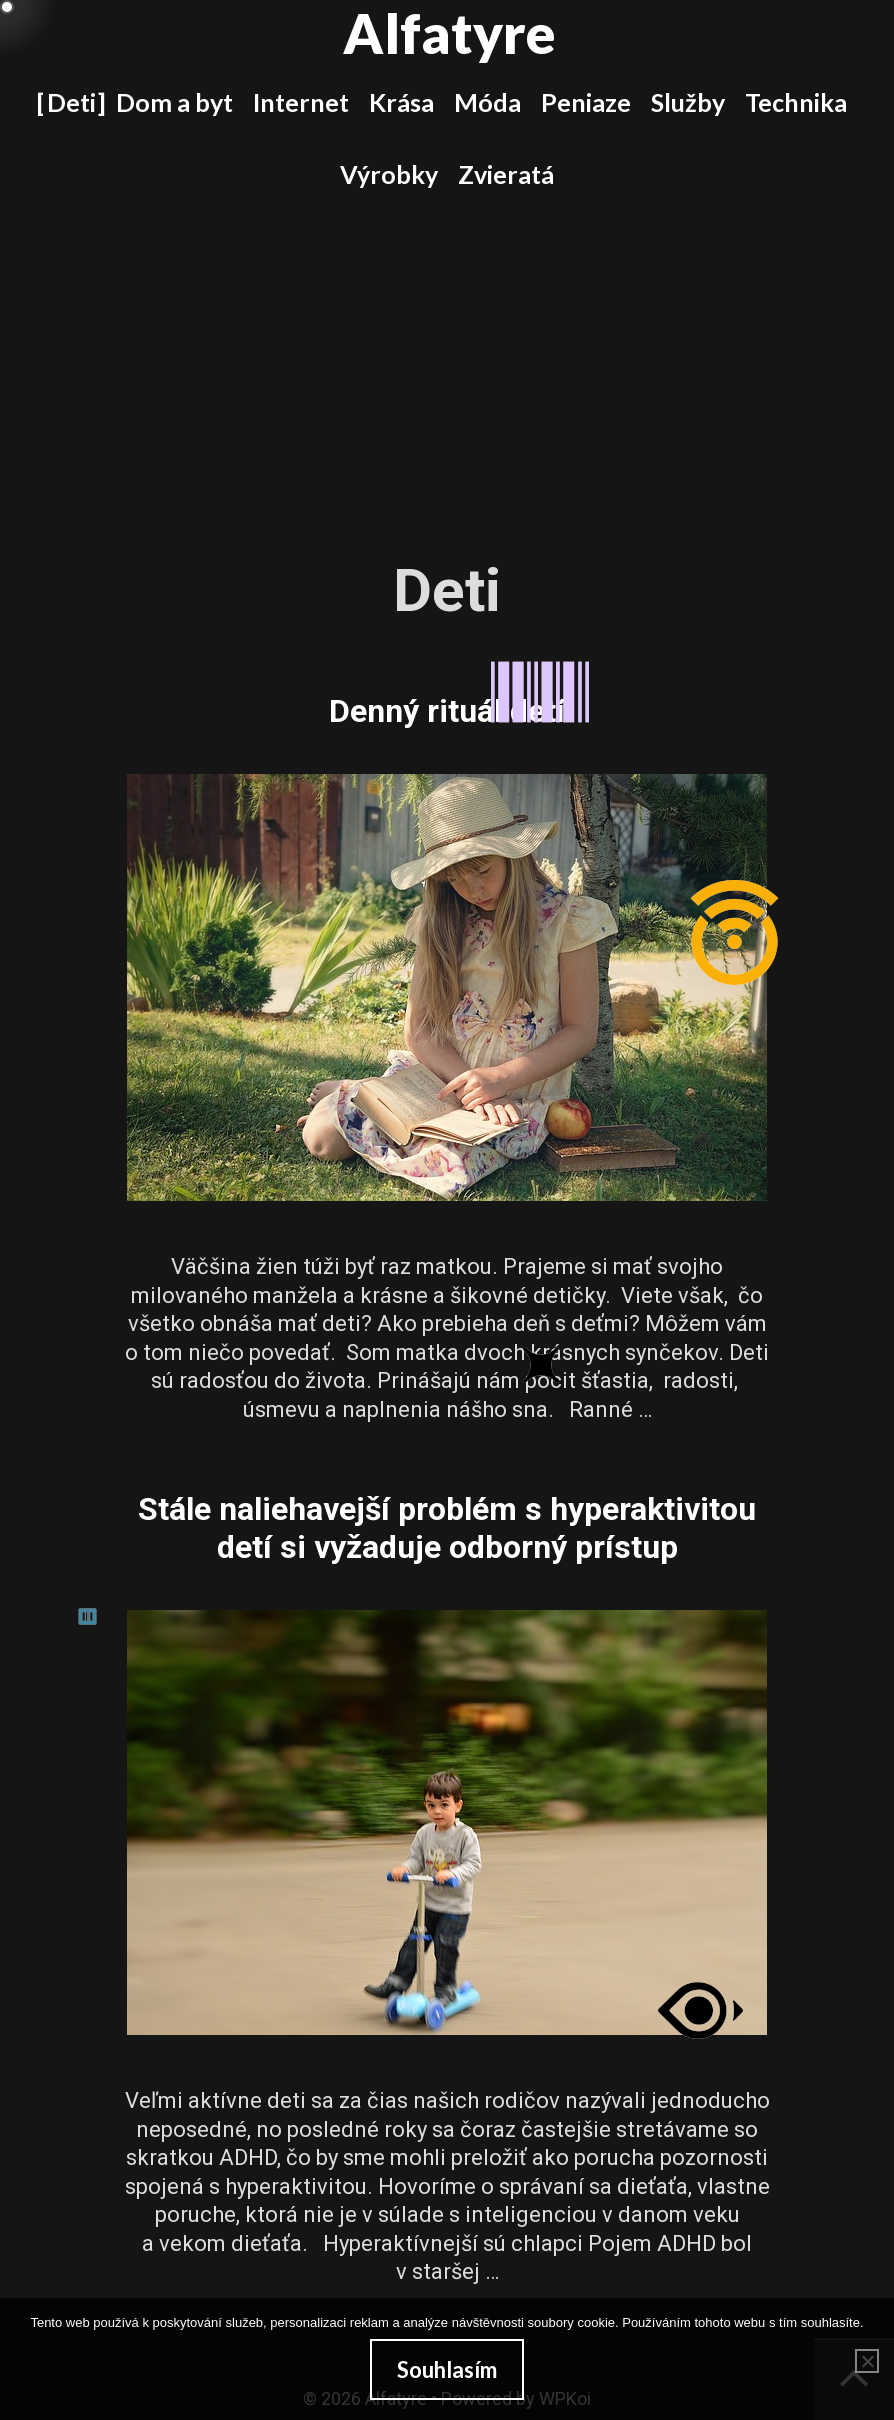  I want to click on link to Wikidata knowledge base, so click(540, 692).